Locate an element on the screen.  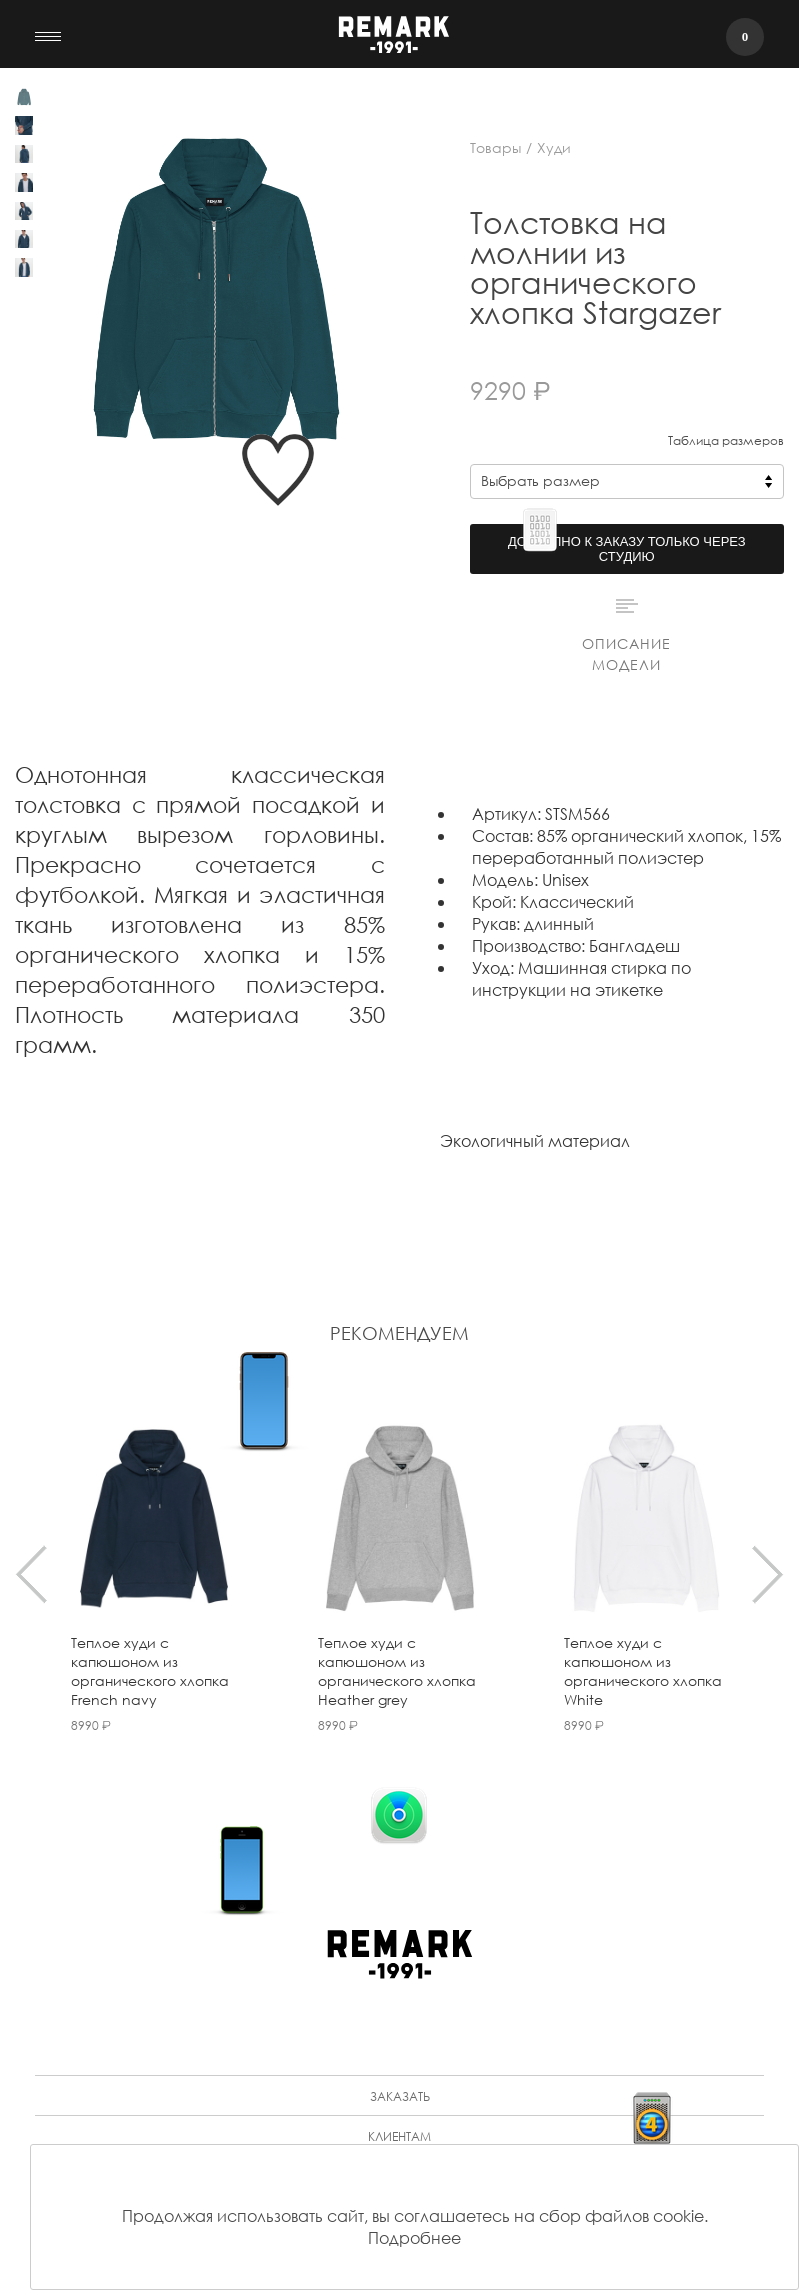
add to favorites is located at coordinates (278, 470).